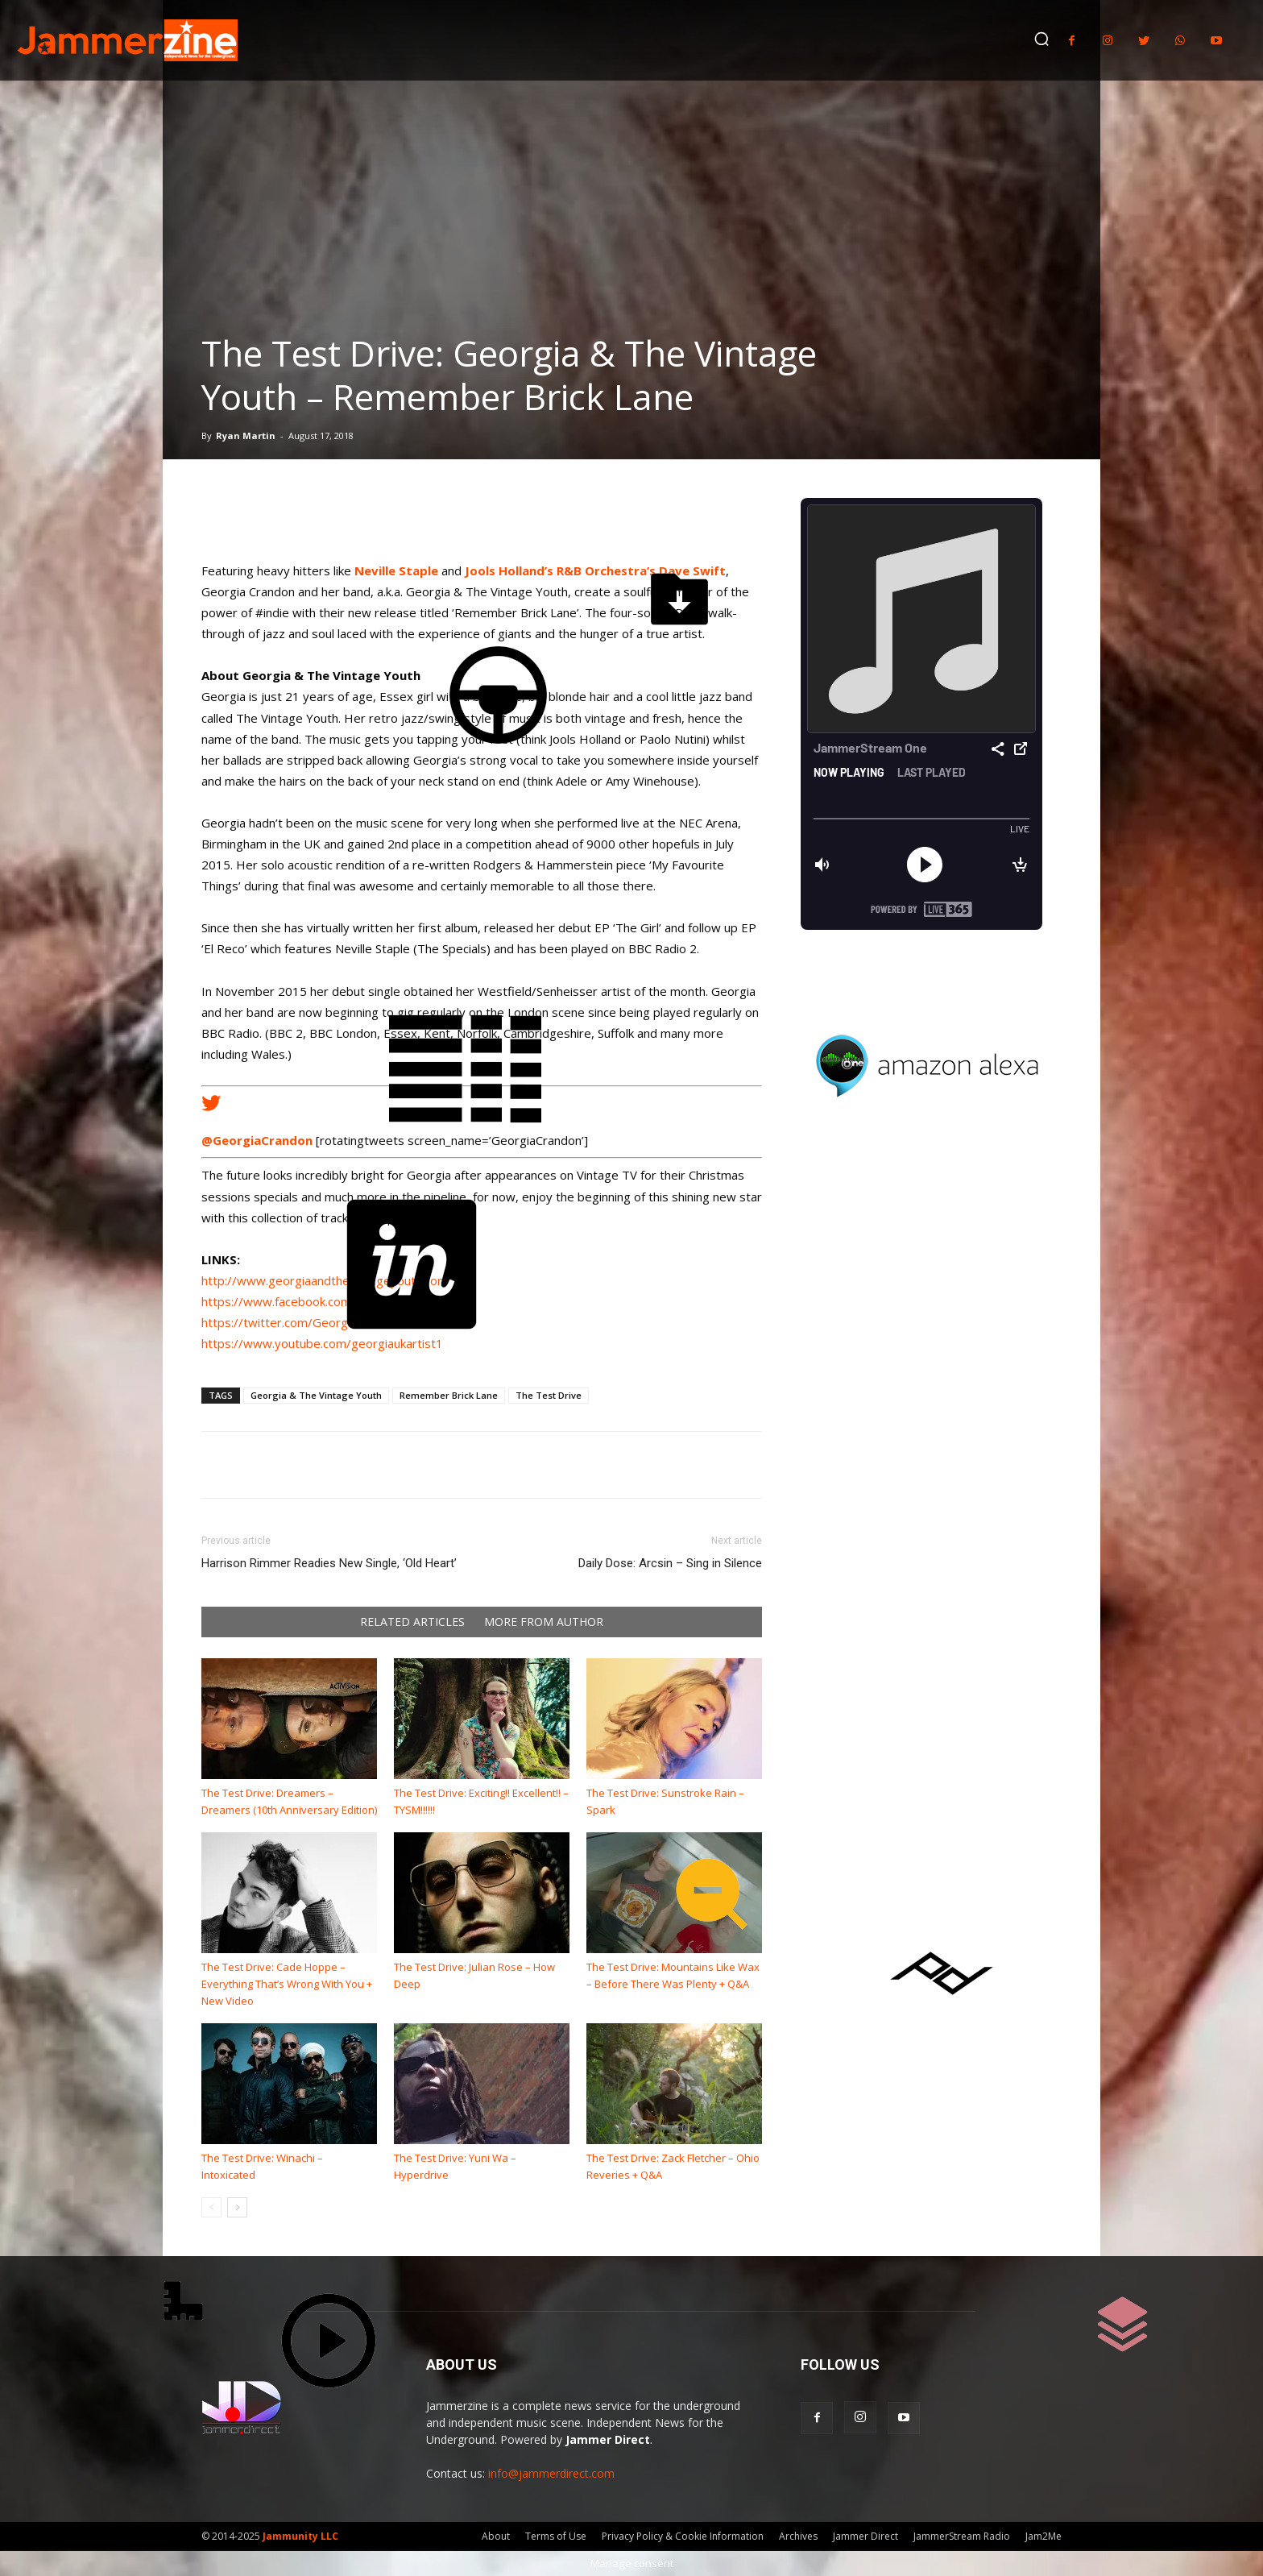 This screenshot has height=2576, width=1263. Describe the element at coordinates (465, 1068) in the screenshot. I see `visit server fault community` at that location.